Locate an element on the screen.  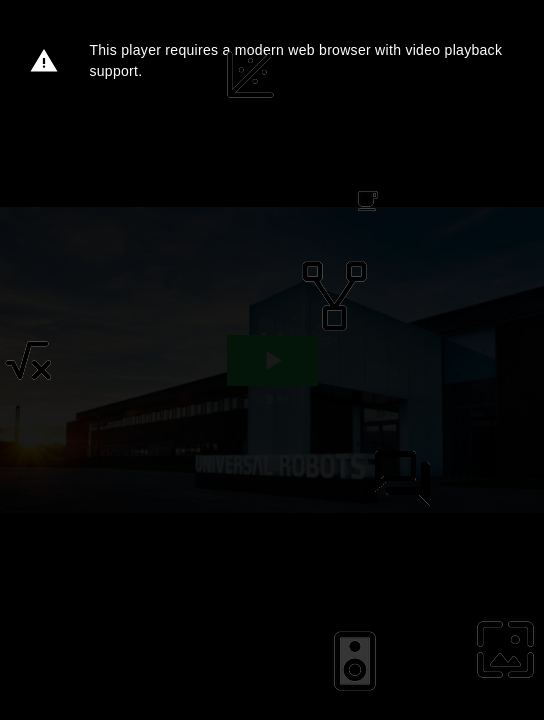
access calculator or math functions is located at coordinates (29, 360).